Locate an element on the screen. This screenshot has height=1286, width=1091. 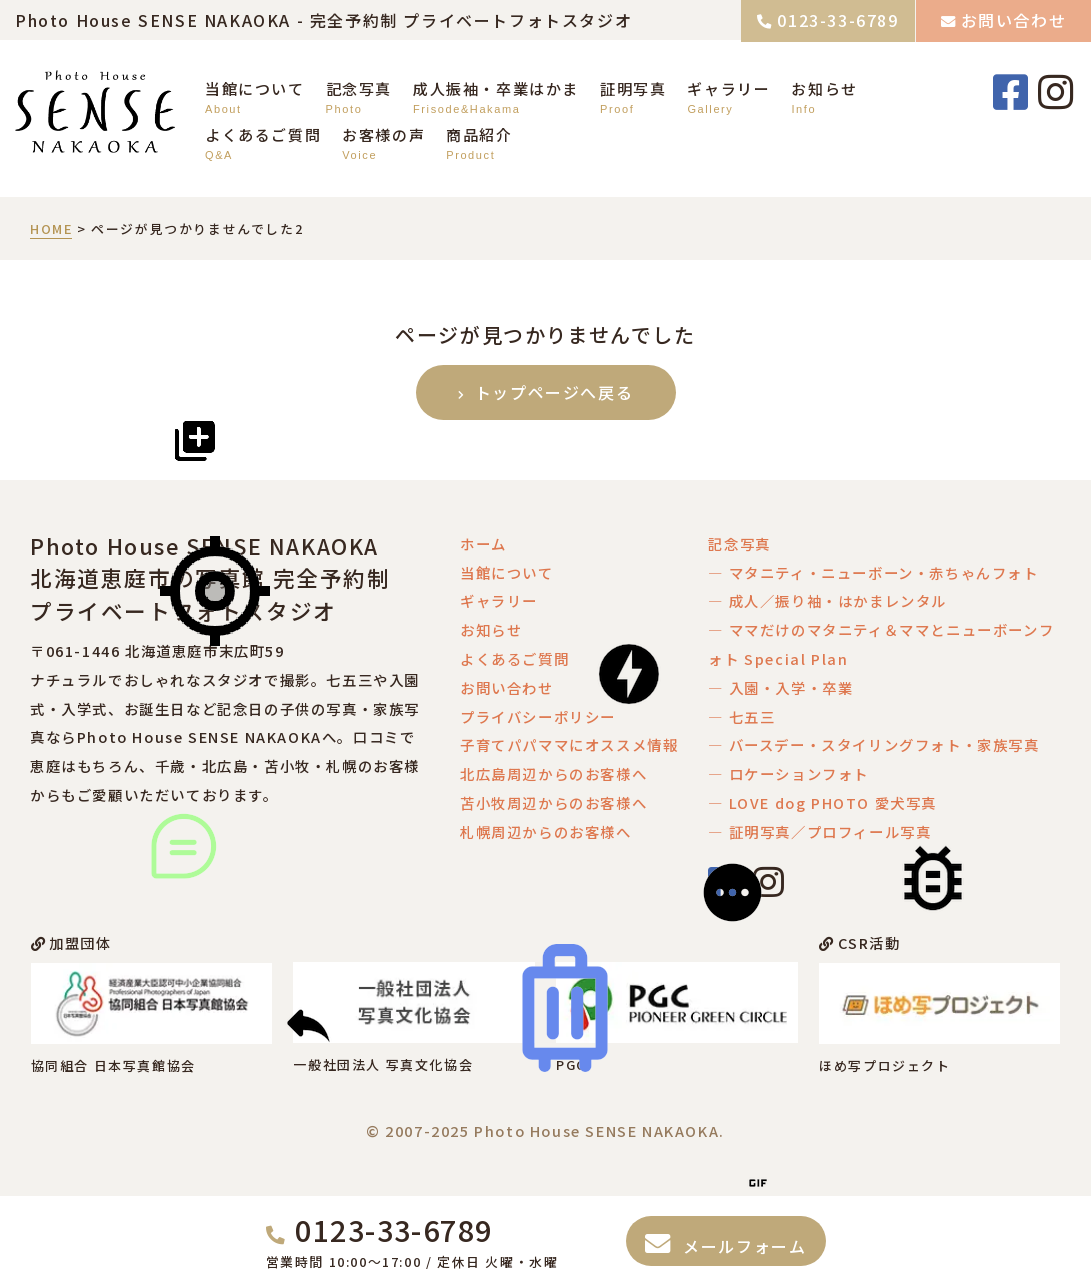
add to queue is located at coordinates (195, 441).